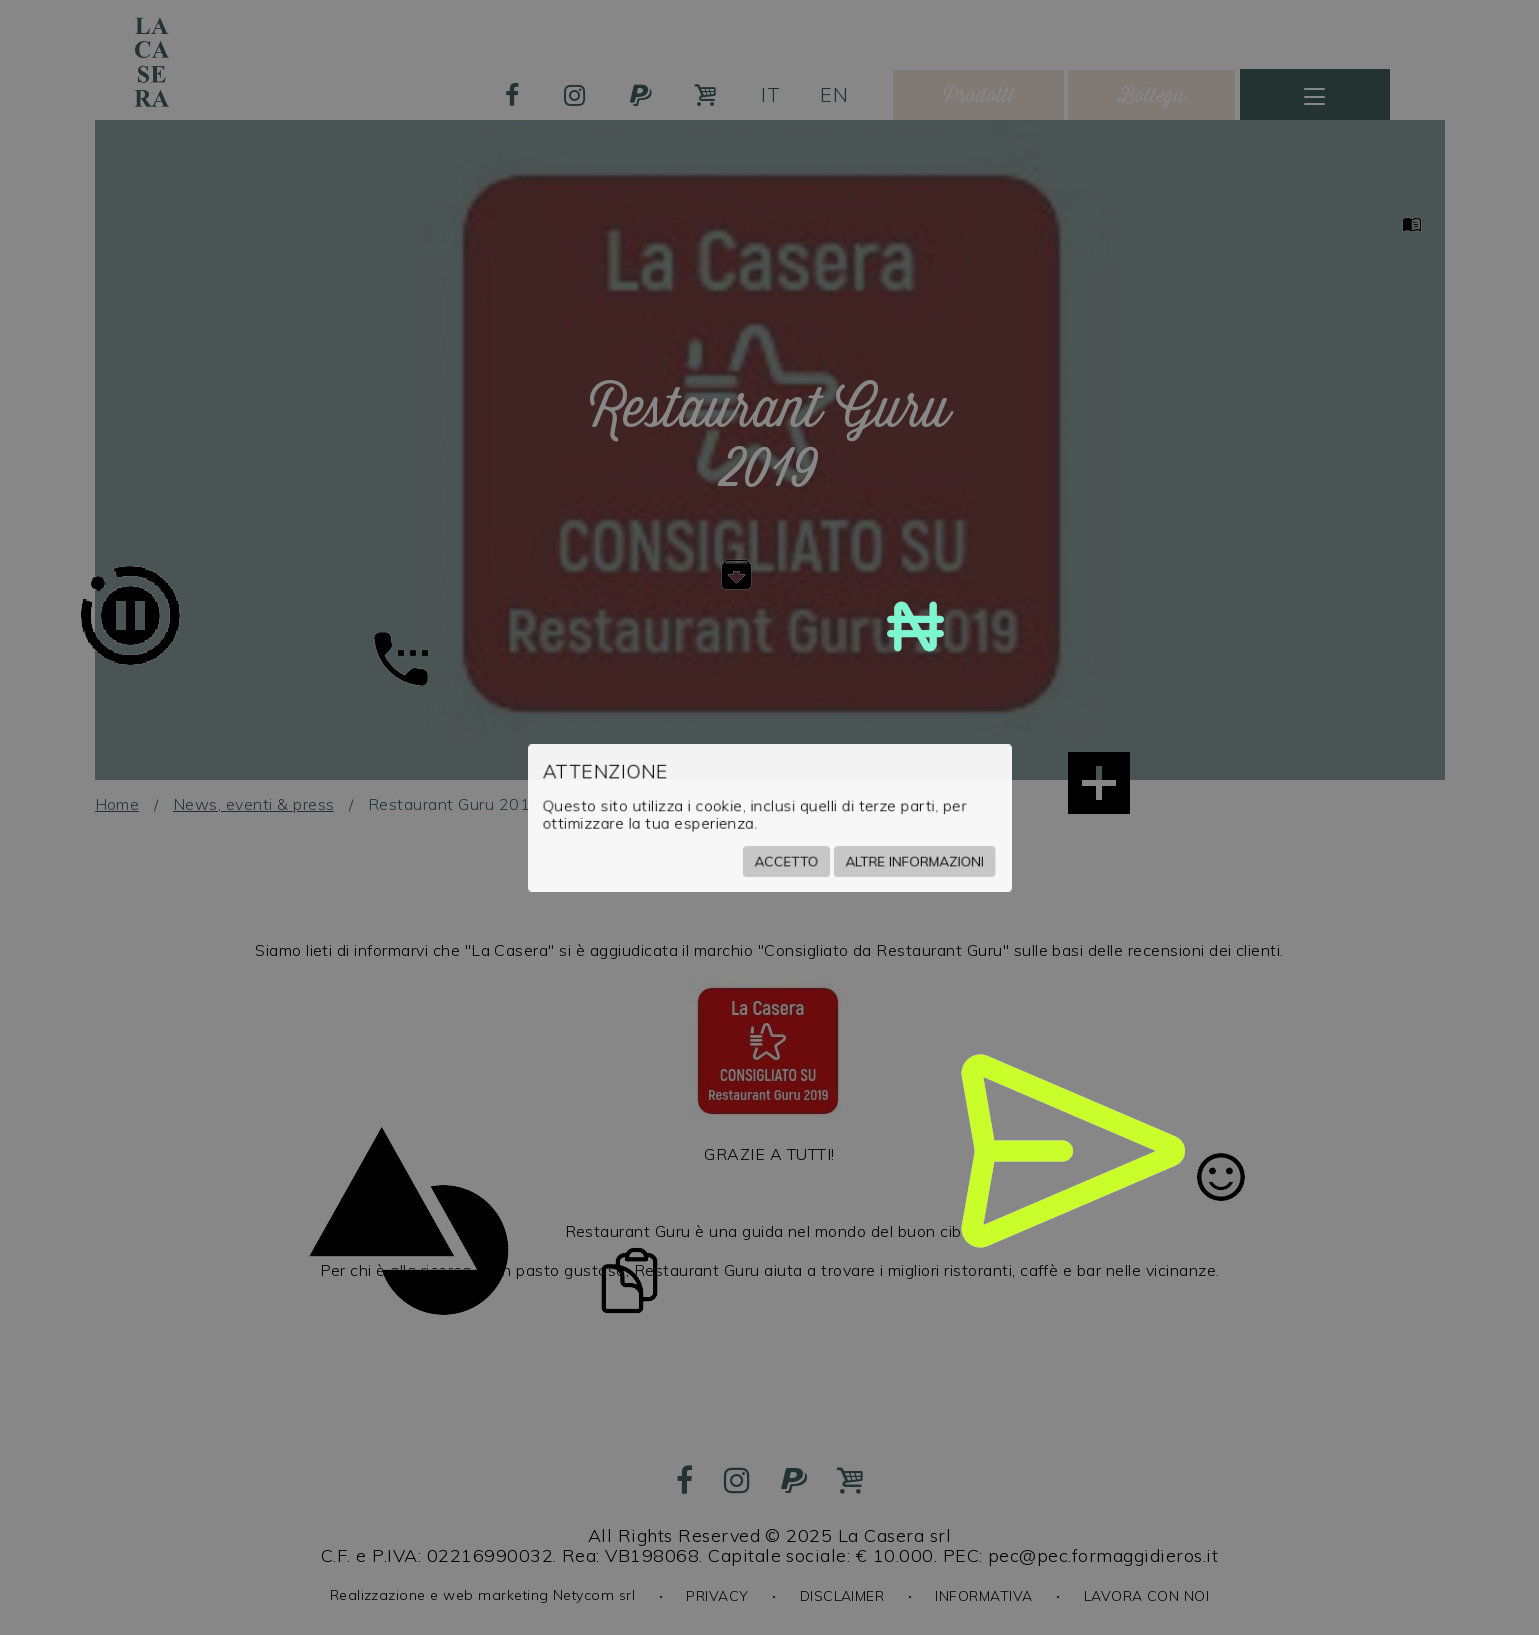 The height and width of the screenshot is (1635, 1539). I want to click on archive selected items, so click(736, 574).